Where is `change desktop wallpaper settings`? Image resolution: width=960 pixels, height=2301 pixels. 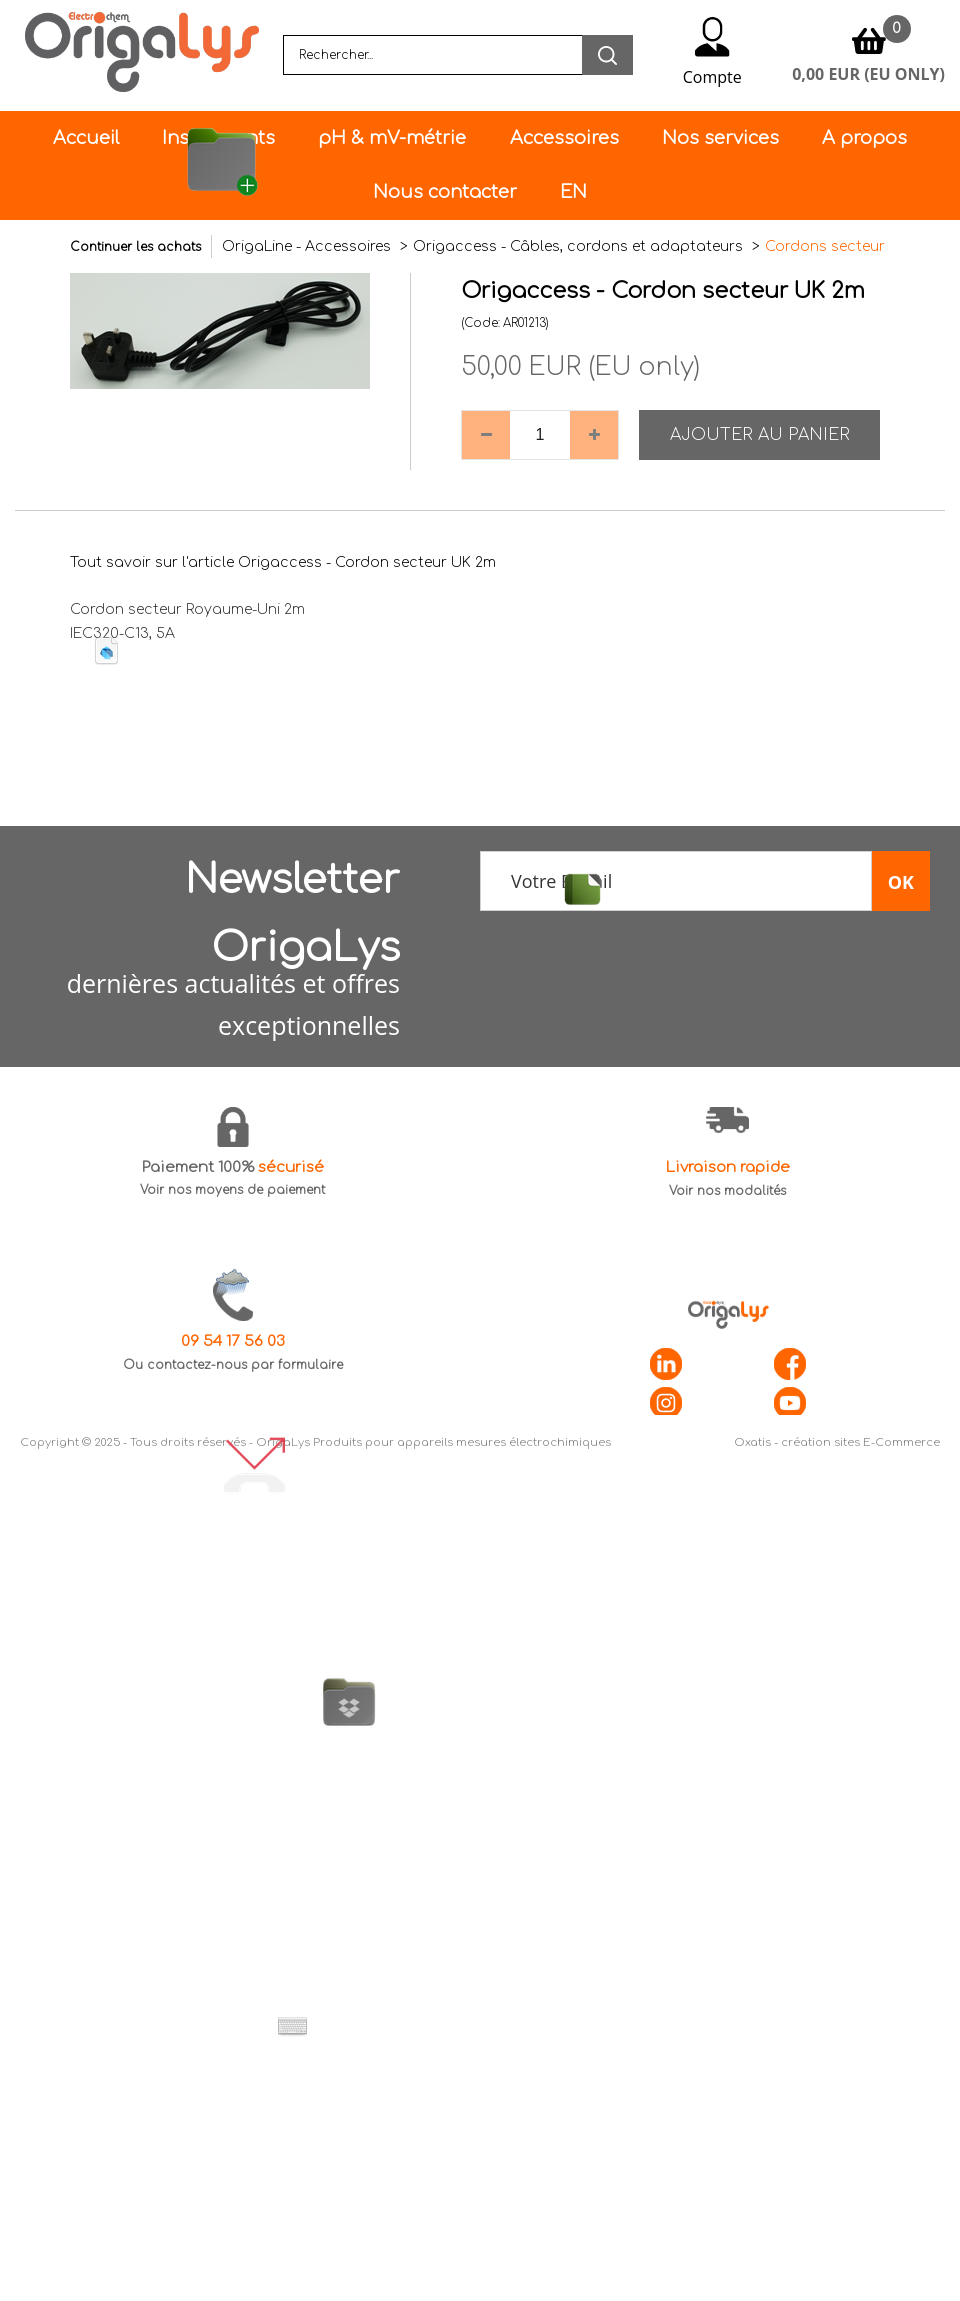 change desktop wallpaper settings is located at coordinates (582, 888).